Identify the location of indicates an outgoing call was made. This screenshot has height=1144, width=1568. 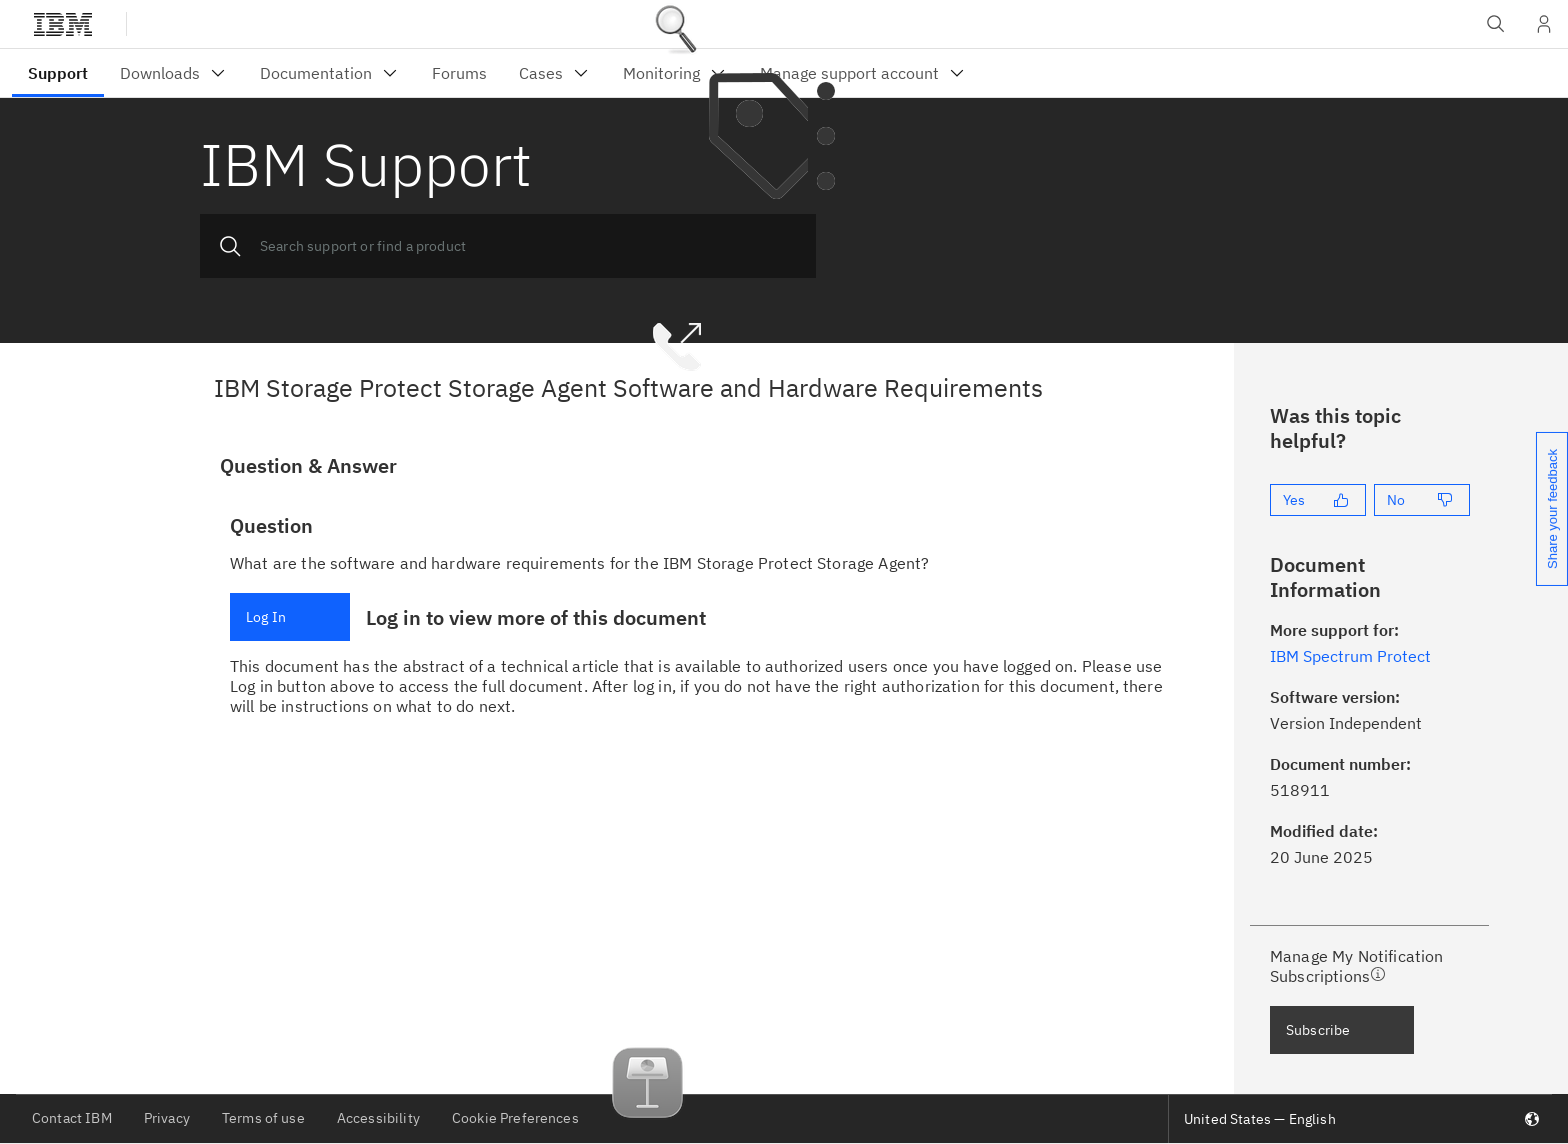
(677, 347).